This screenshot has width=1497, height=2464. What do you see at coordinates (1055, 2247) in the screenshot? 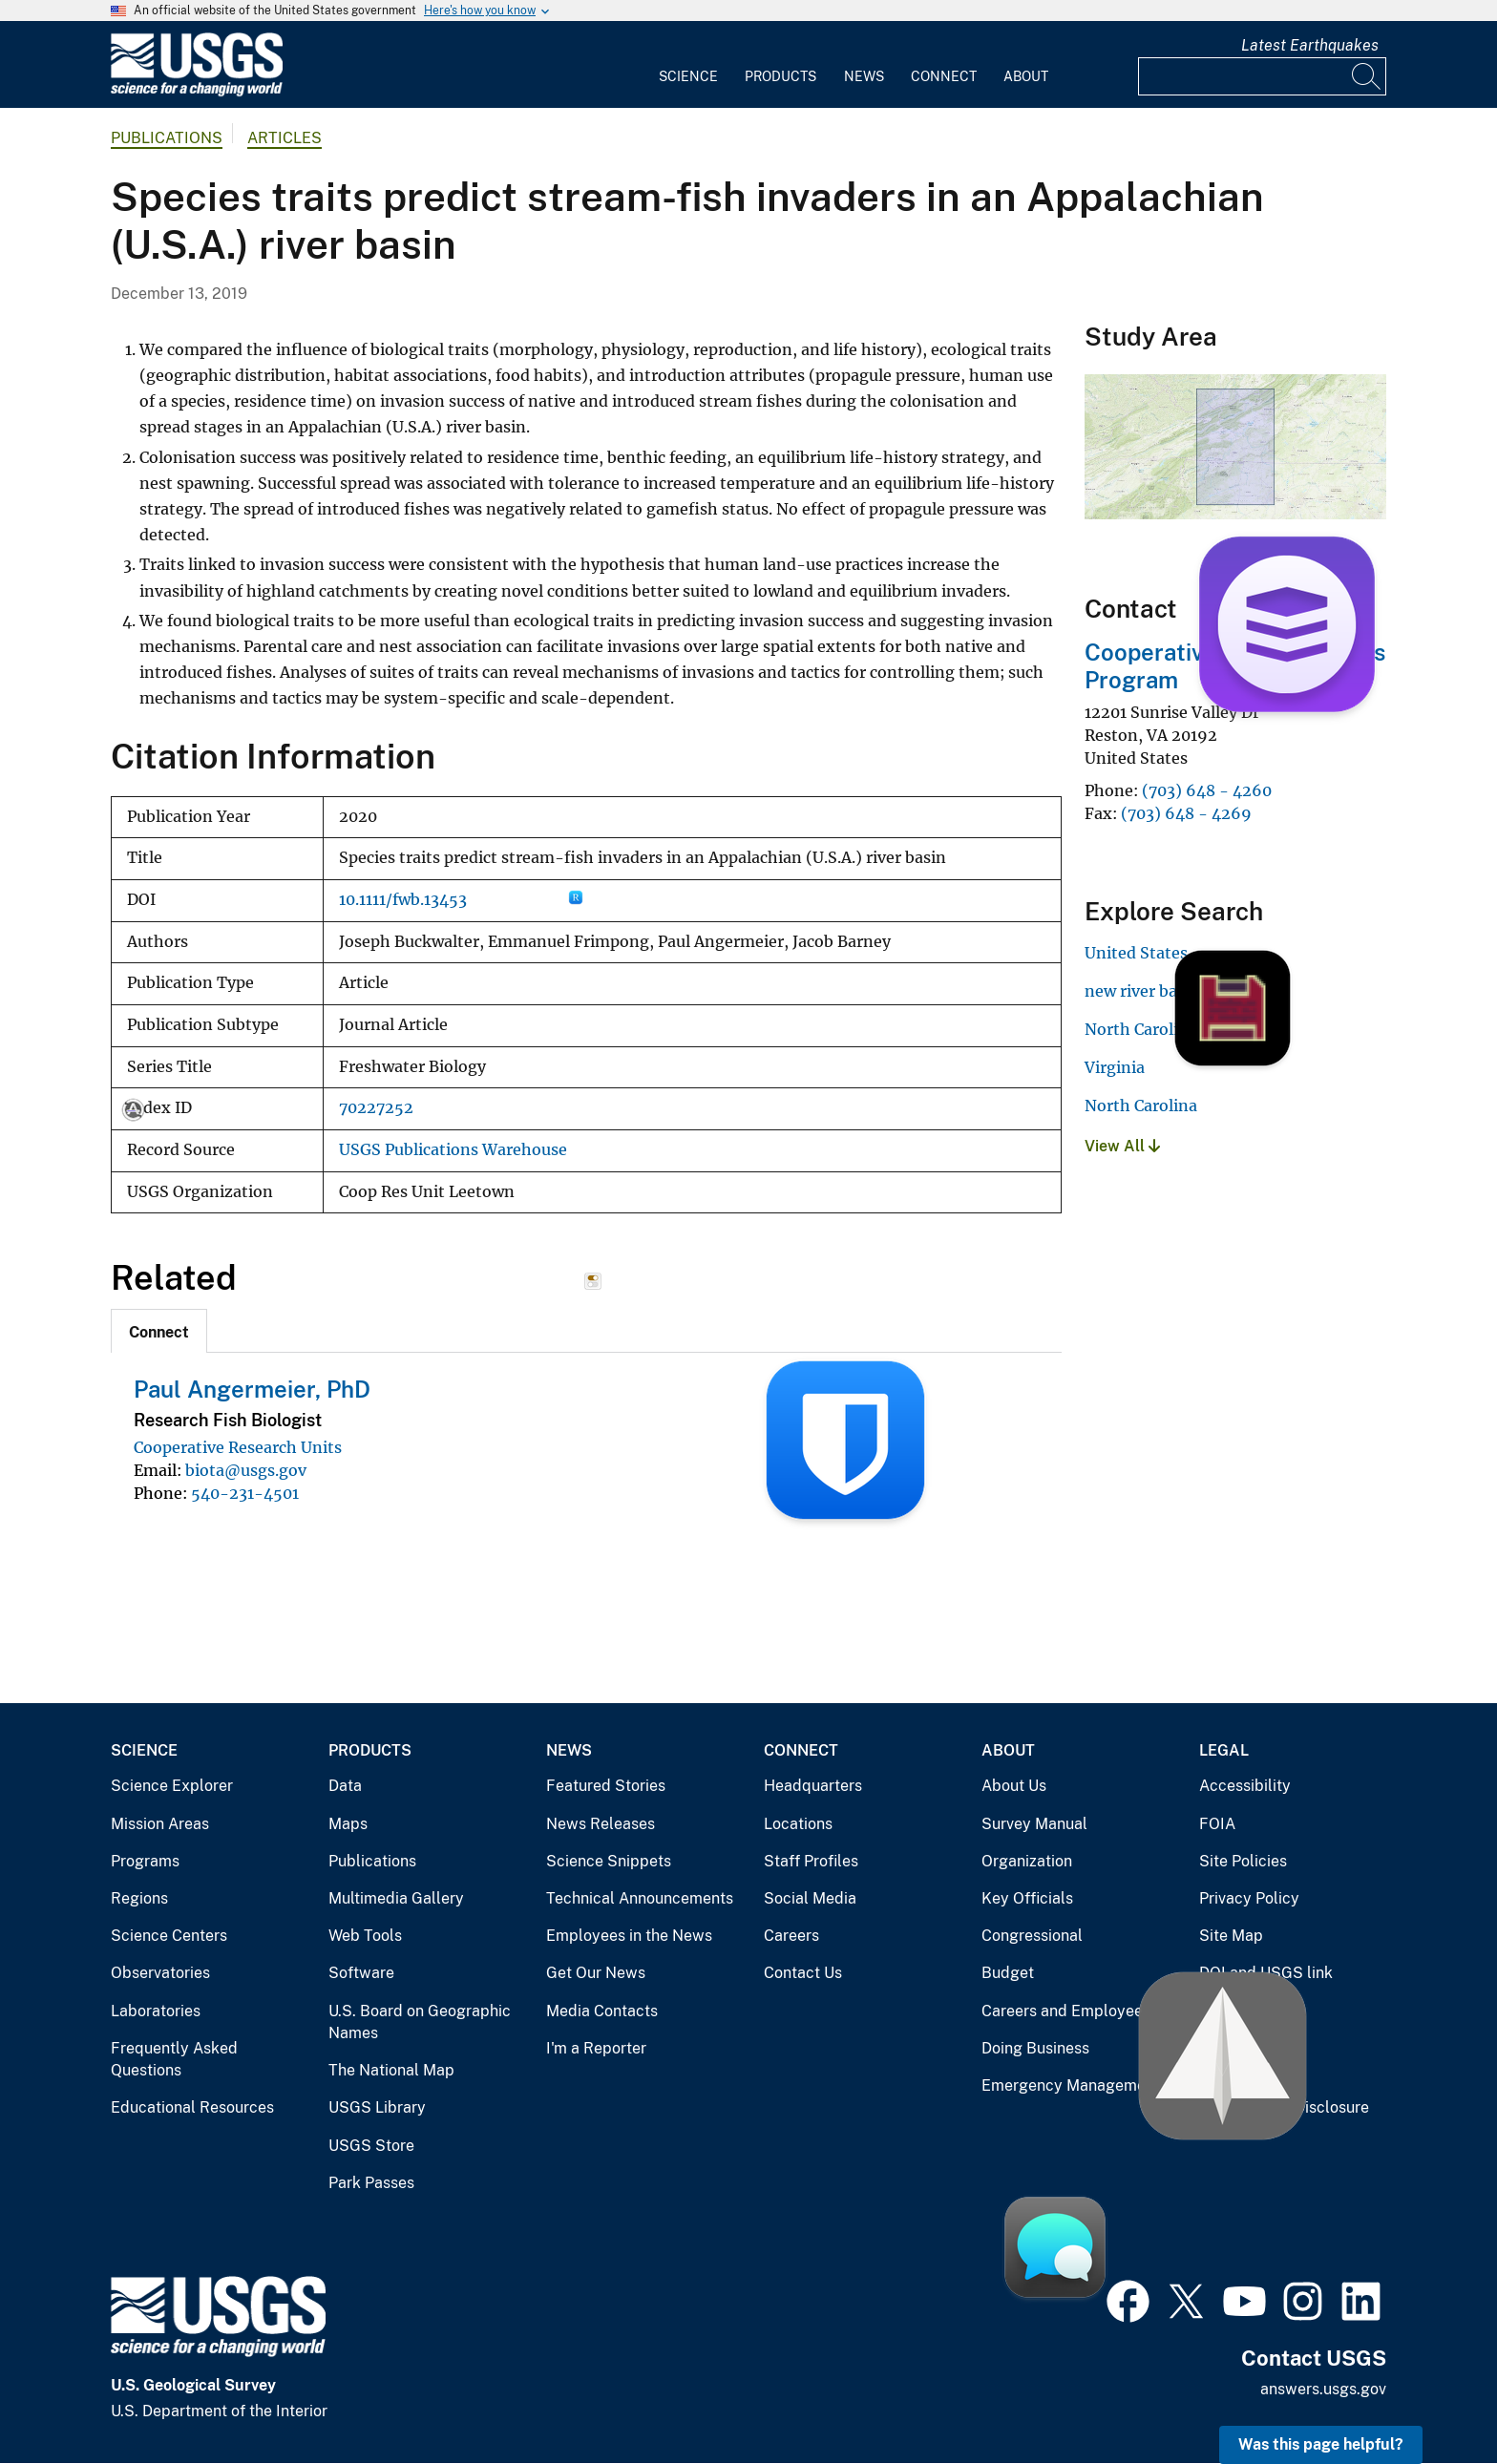
I see `open fractal messaging app` at bounding box center [1055, 2247].